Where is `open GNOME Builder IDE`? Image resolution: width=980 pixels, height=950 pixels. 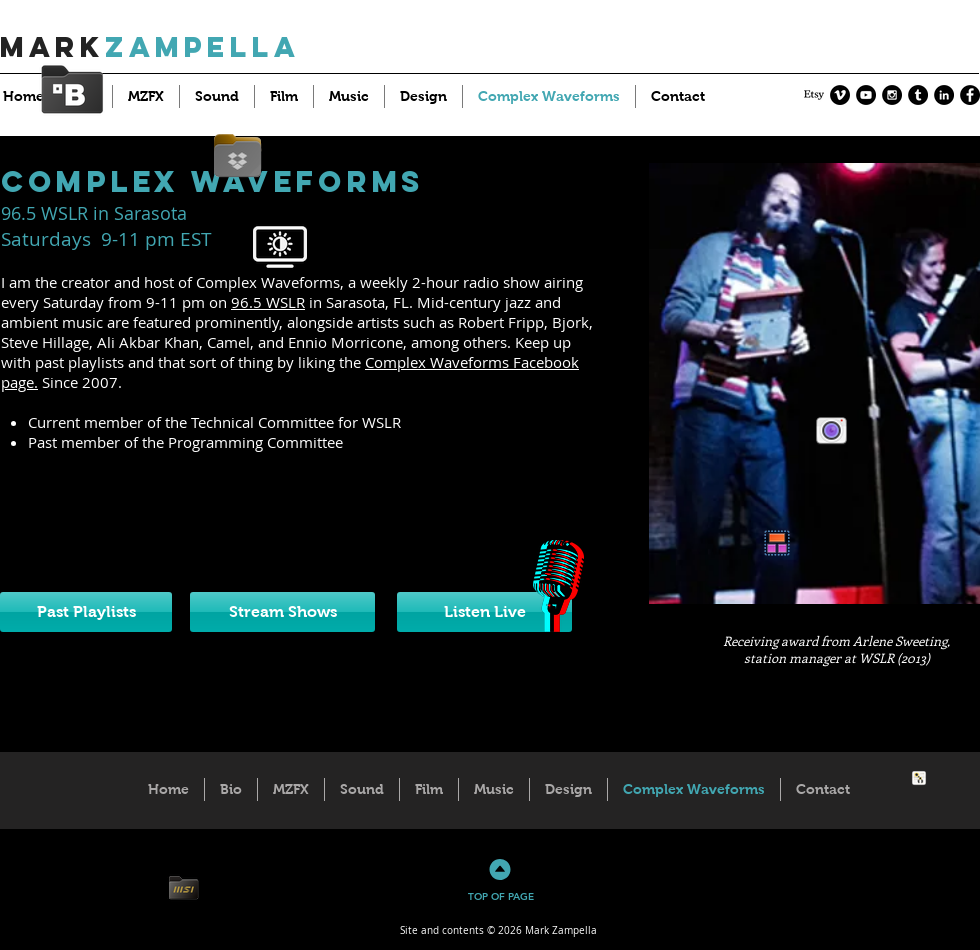 open GNOME Builder IDE is located at coordinates (919, 778).